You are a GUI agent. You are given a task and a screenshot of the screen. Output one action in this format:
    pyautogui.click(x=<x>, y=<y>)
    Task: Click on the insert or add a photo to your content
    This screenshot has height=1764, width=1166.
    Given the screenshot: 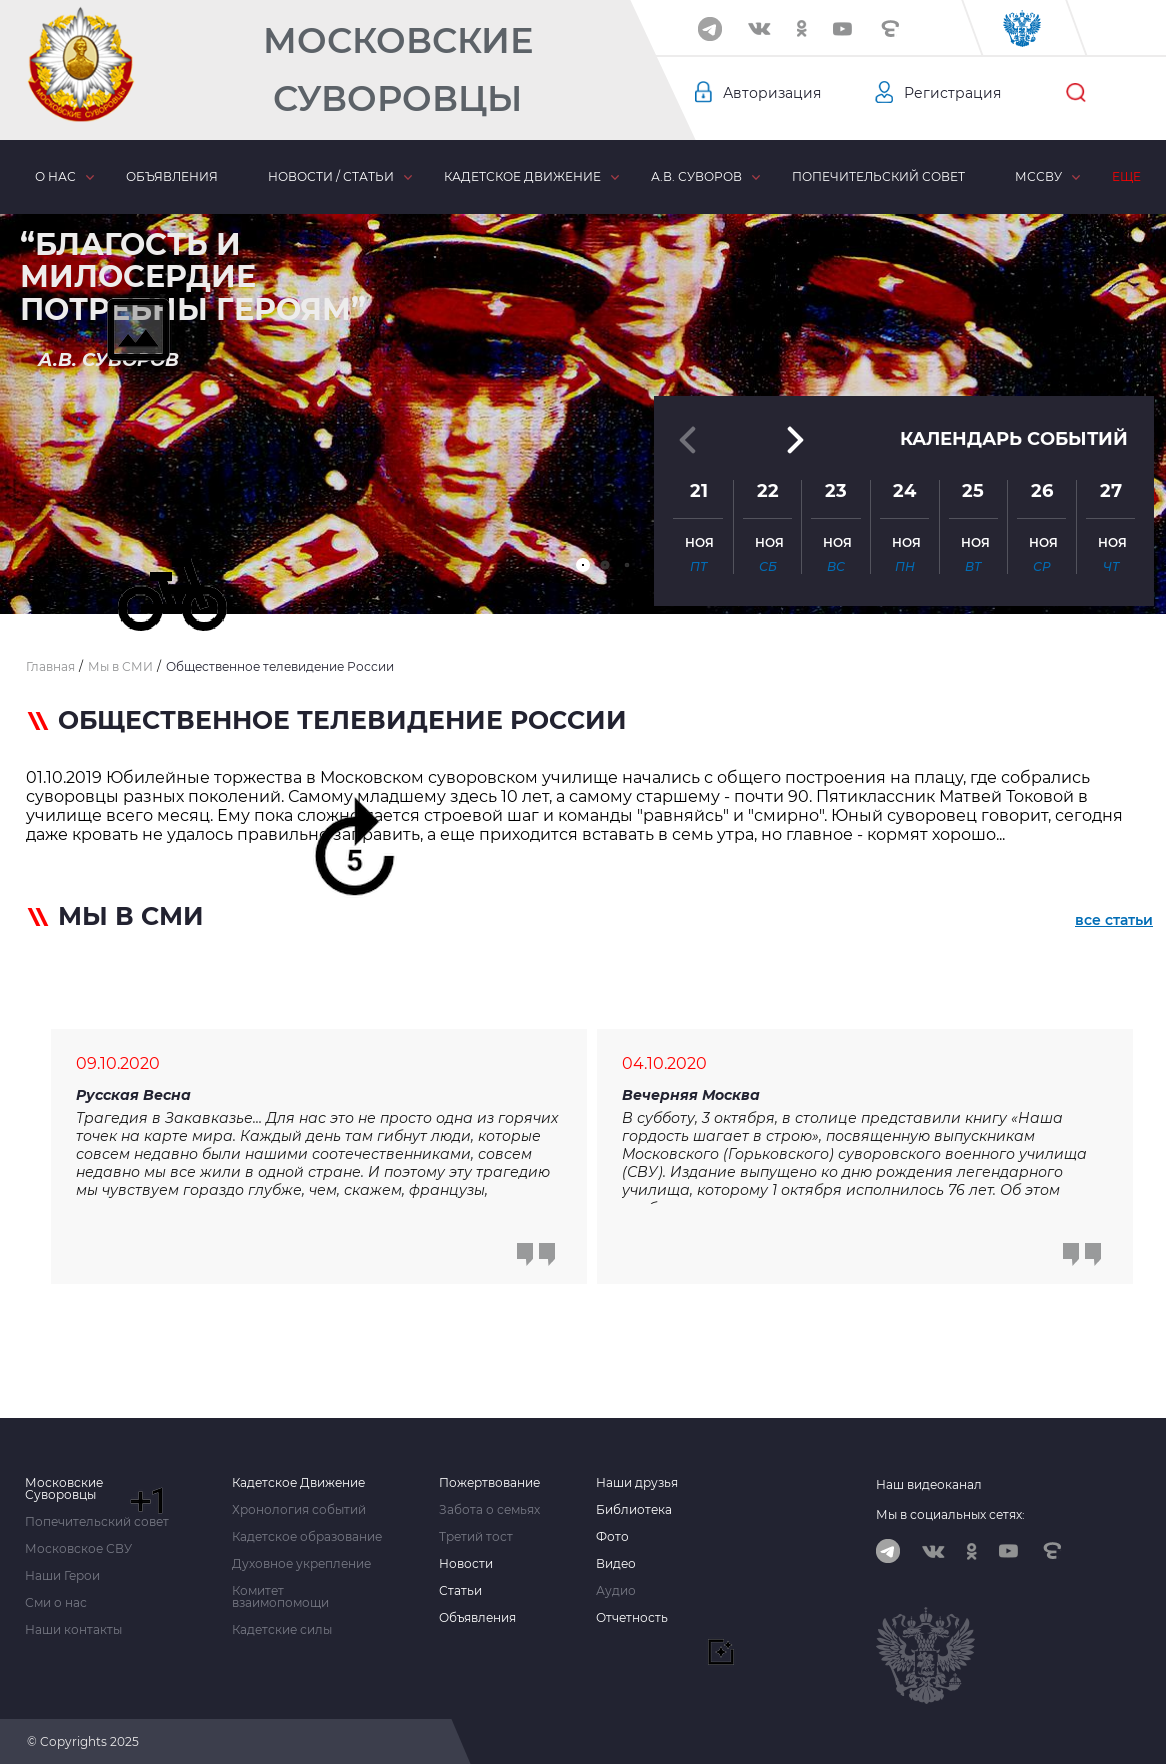 What is the action you would take?
    pyautogui.click(x=138, y=329)
    